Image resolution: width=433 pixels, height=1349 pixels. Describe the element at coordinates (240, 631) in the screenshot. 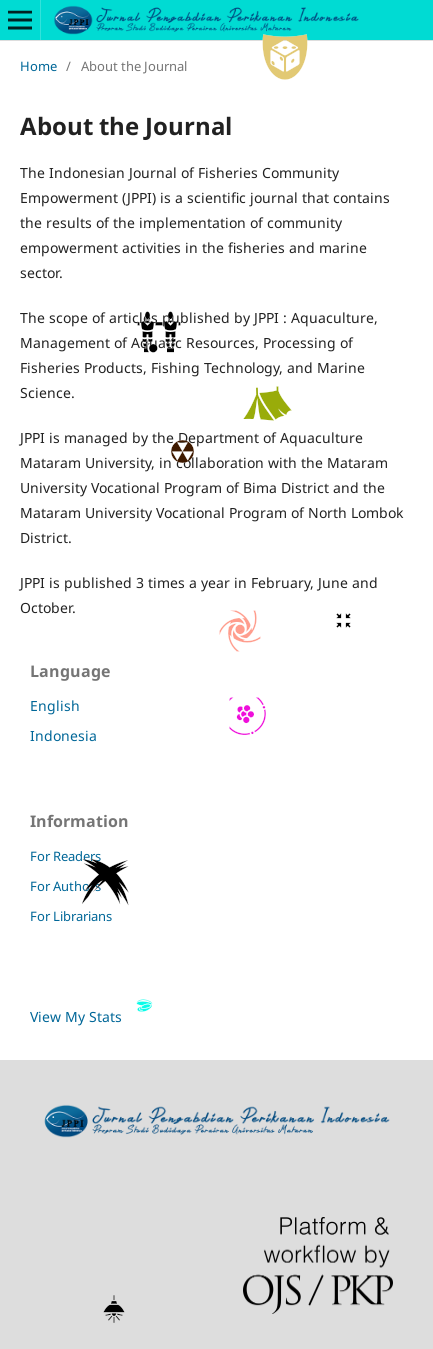

I see `spy or stealth game mode` at that location.